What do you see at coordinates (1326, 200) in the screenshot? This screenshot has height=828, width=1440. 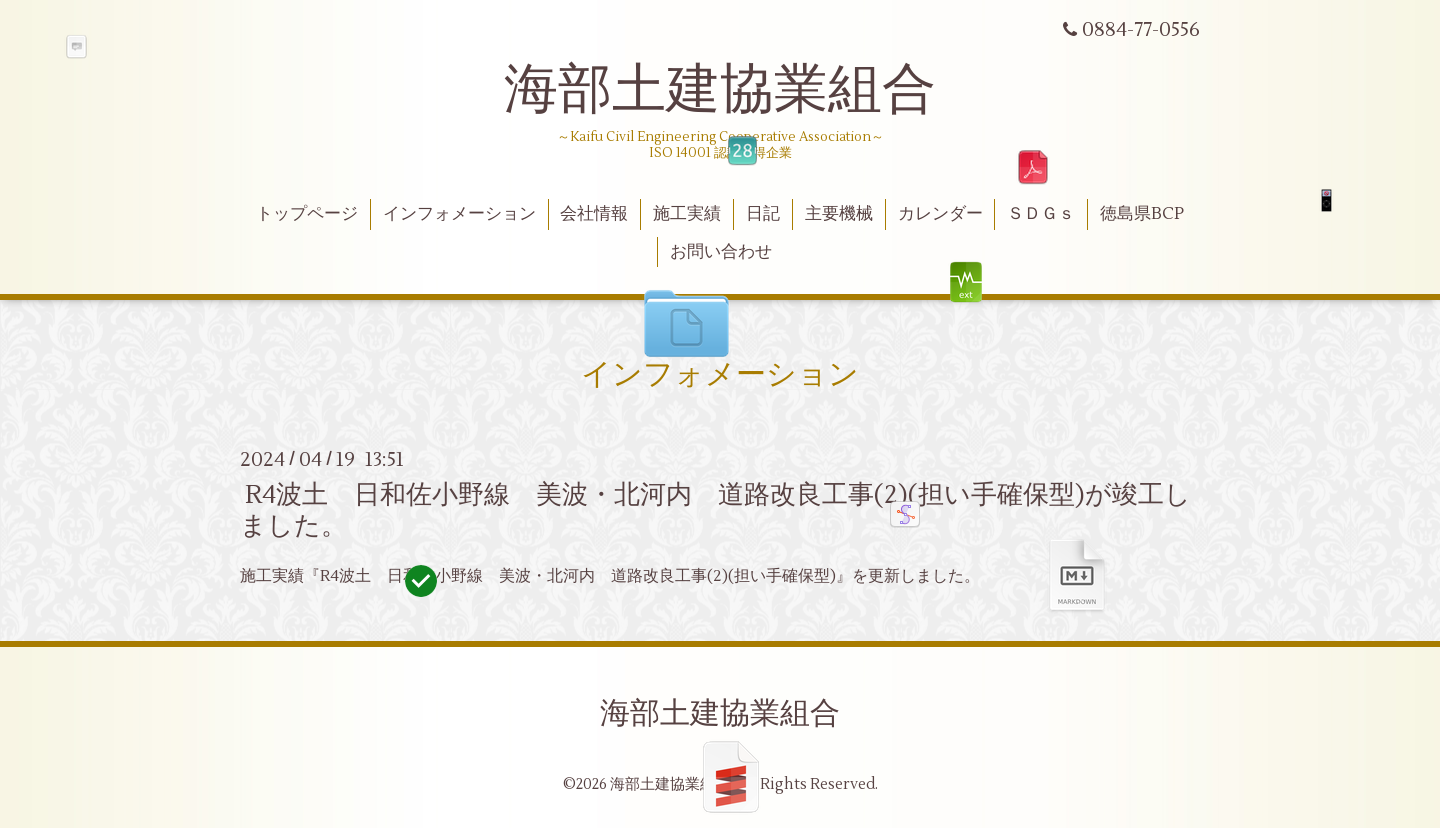 I see `indicates an unavailable or disconnected iPod device` at bounding box center [1326, 200].